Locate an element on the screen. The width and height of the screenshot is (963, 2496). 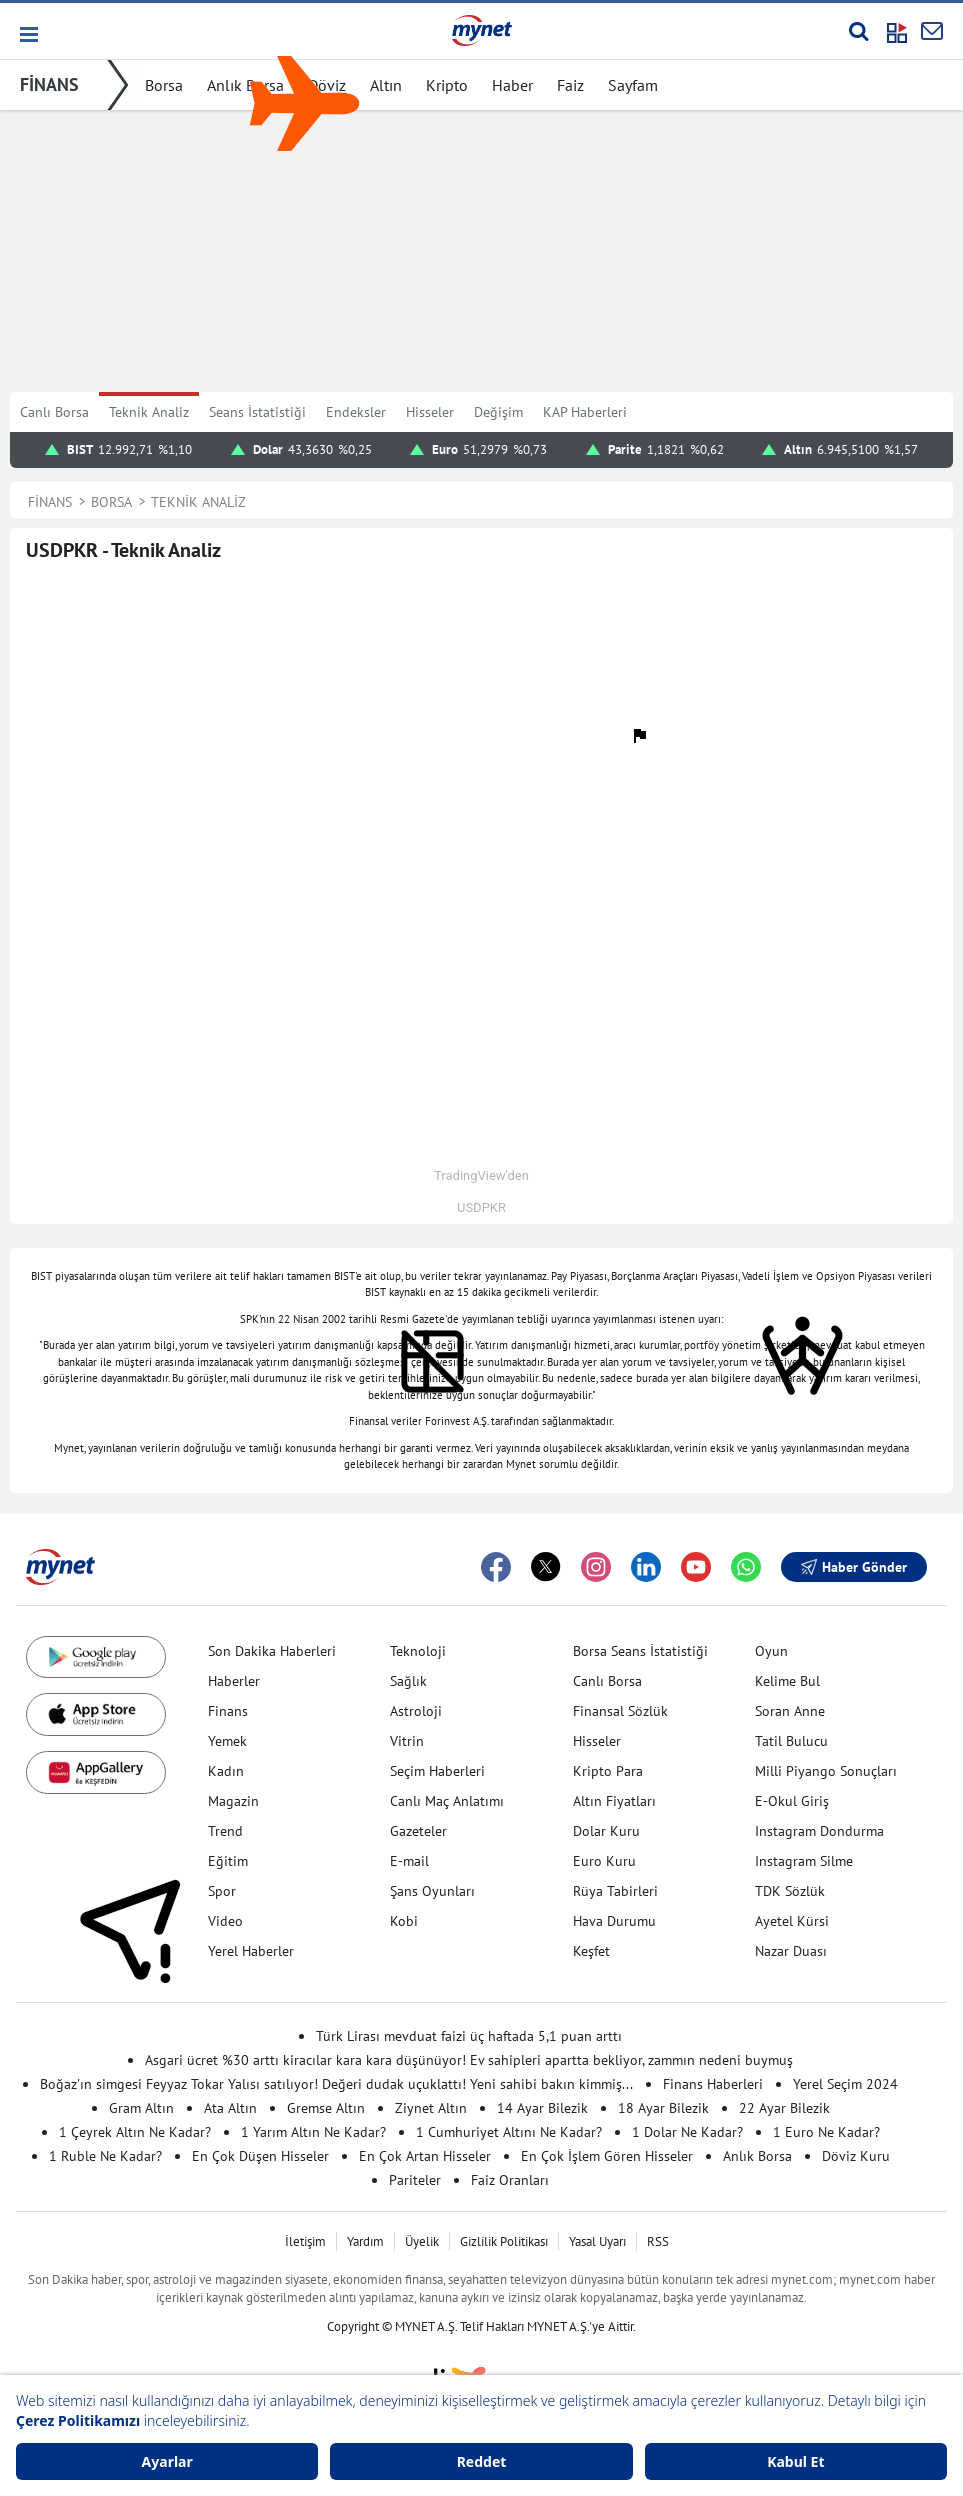
location alert or warning is located at coordinates (131, 1929).